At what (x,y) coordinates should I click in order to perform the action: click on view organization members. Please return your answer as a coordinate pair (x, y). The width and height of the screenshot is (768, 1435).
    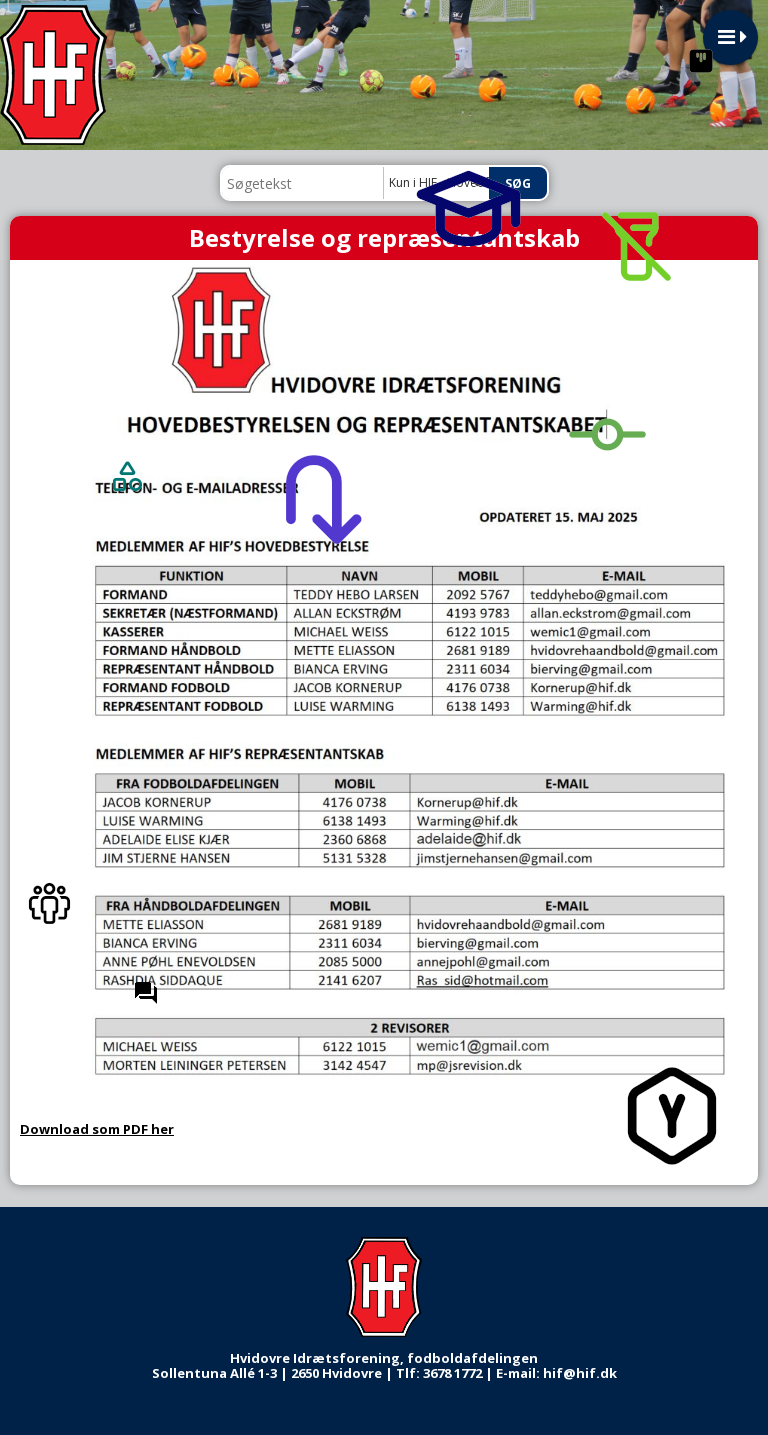
    Looking at the image, I should click on (49, 903).